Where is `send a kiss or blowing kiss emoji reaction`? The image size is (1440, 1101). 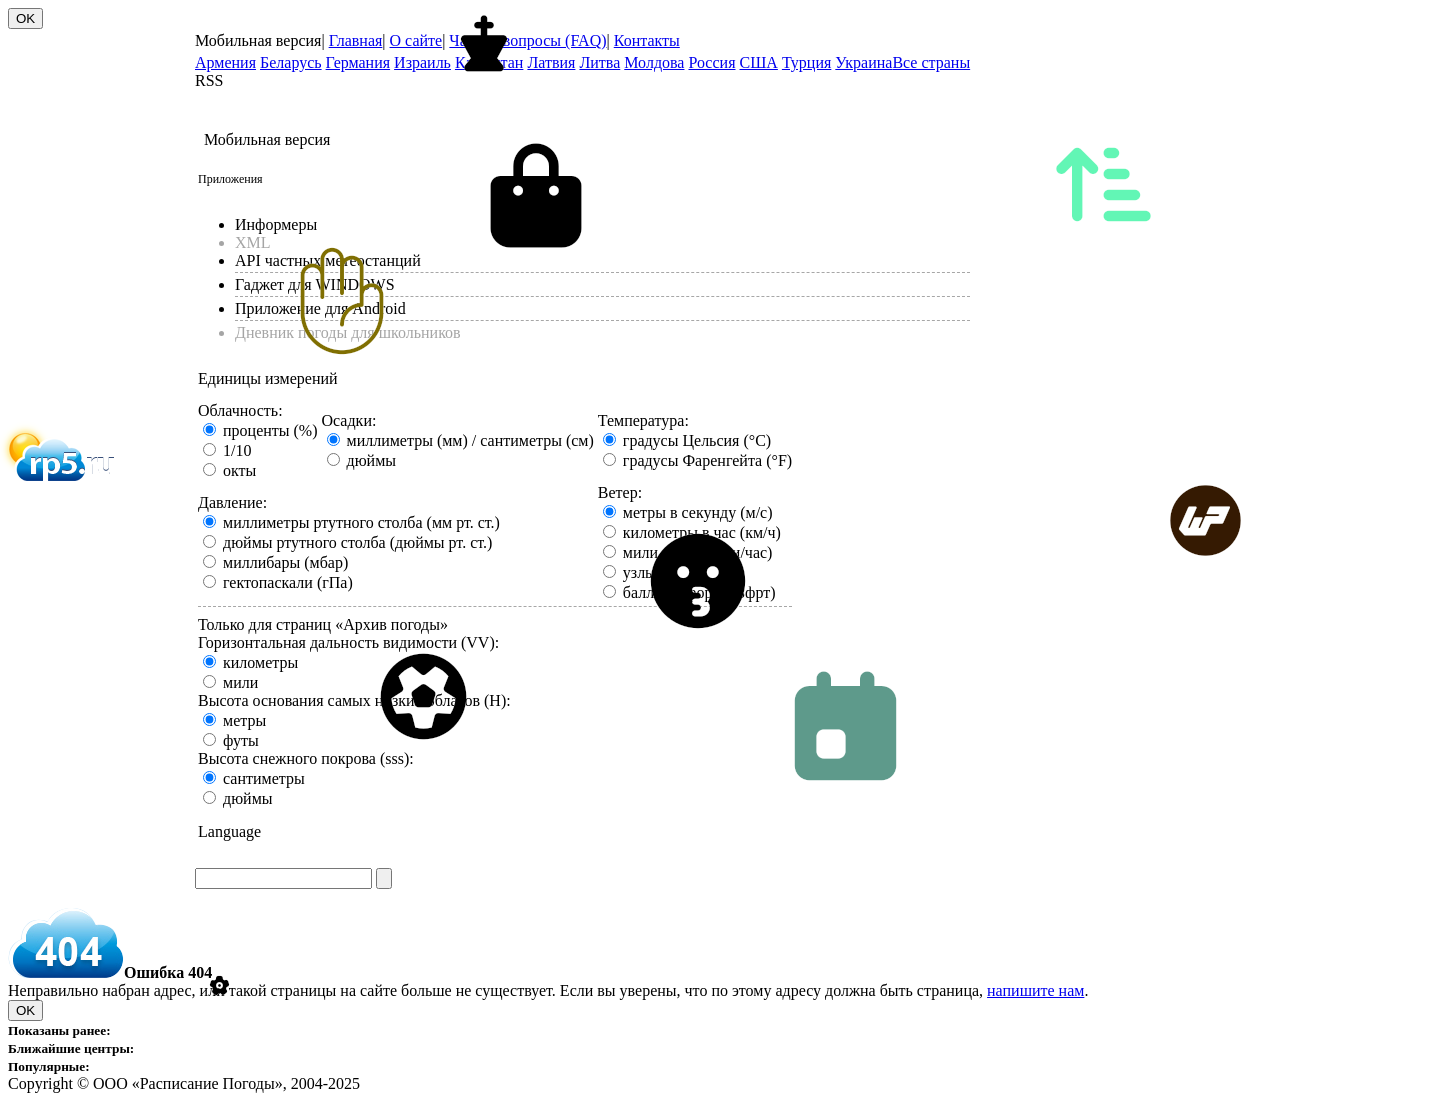
send a kiss or blowing kiss emoji reaction is located at coordinates (698, 581).